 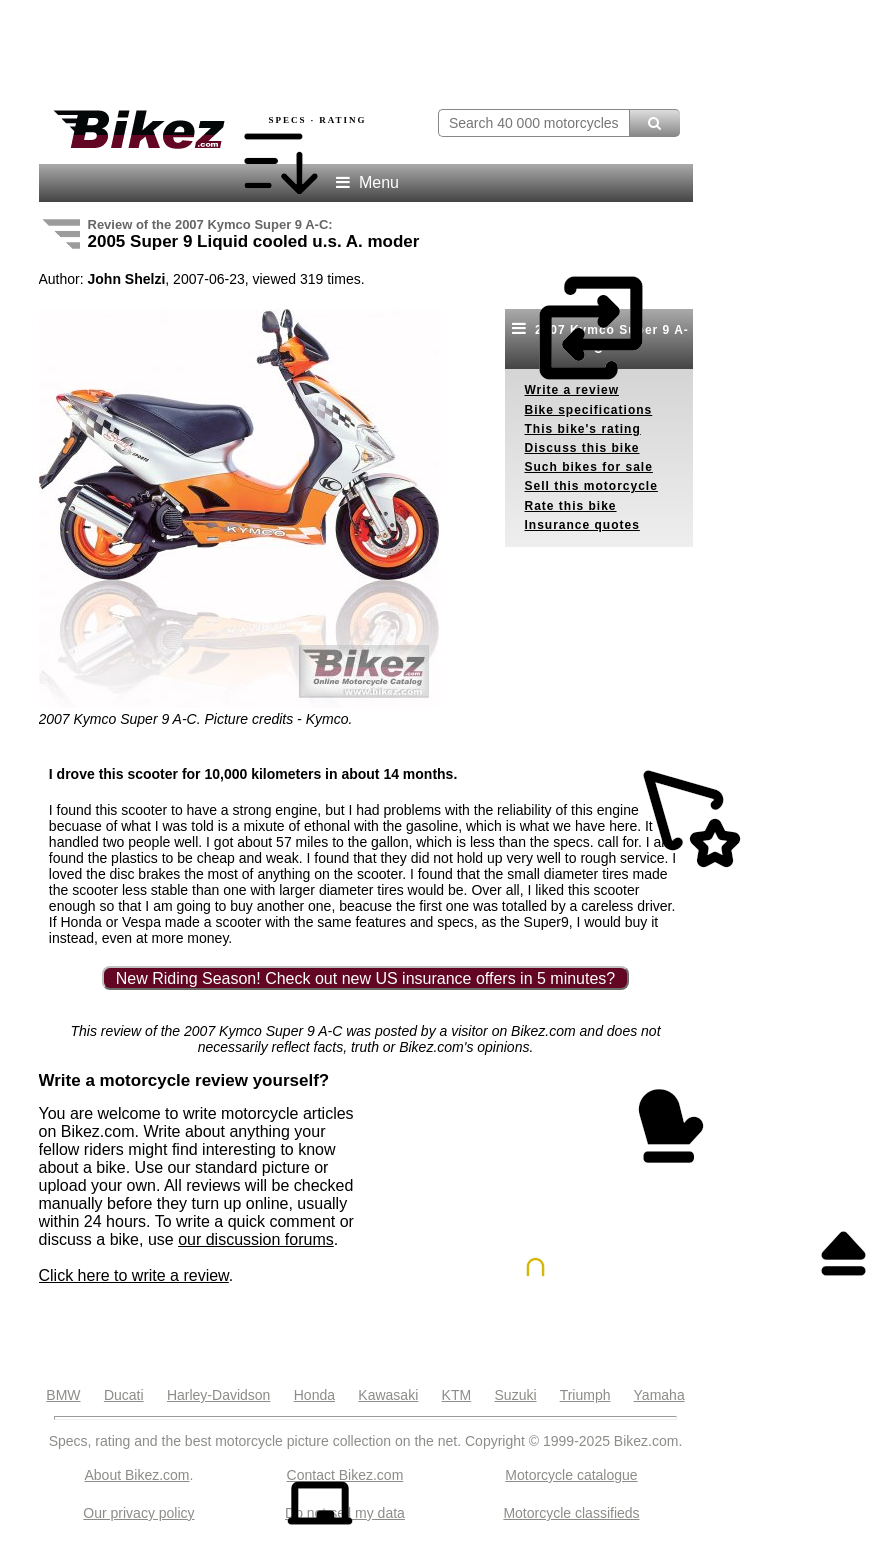 What do you see at coordinates (535, 1267) in the screenshot?
I see `indicates set intersection in a data or math application` at bounding box center [535, 1267].